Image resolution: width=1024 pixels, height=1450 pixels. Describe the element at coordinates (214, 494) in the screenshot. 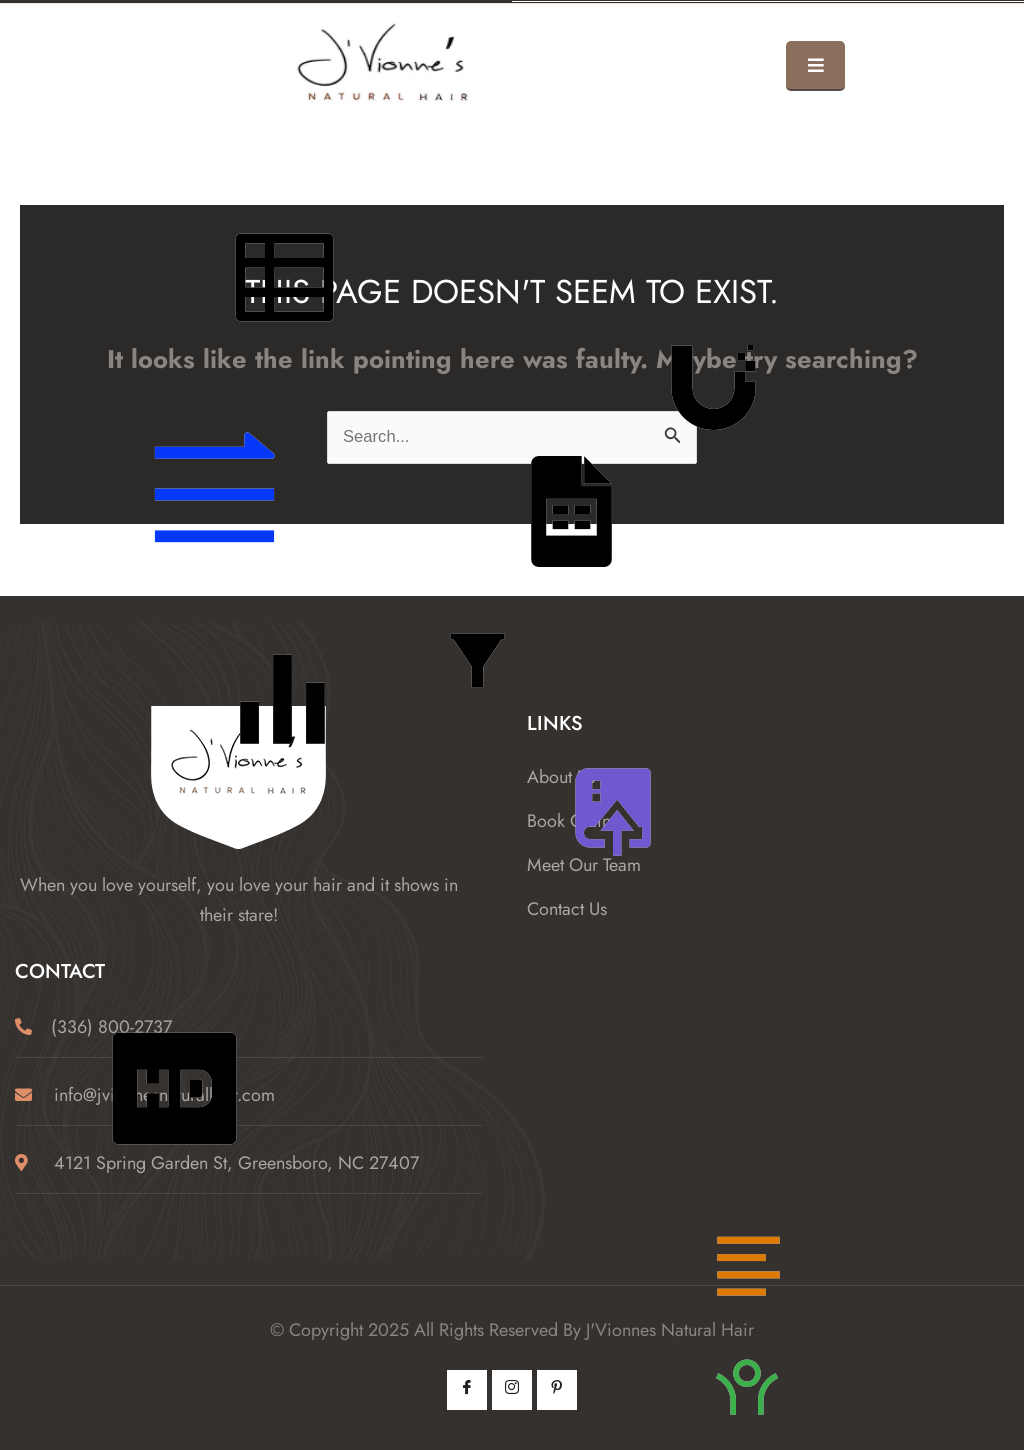

I see `play items in sequential order` at that location.